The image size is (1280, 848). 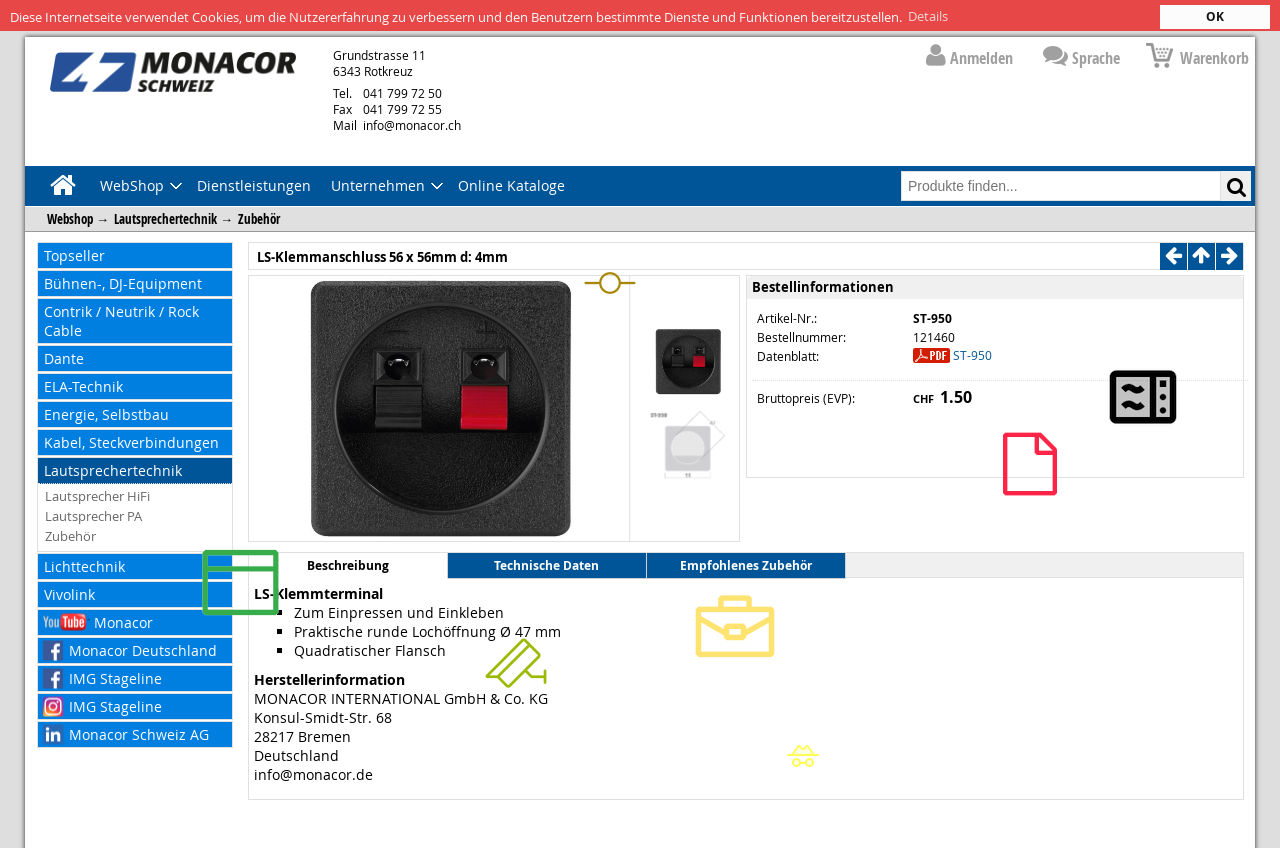 What do you see at coordinates (240, 582) in the screenshot?
I see `open in a new window` at bounding box center [240, 582].